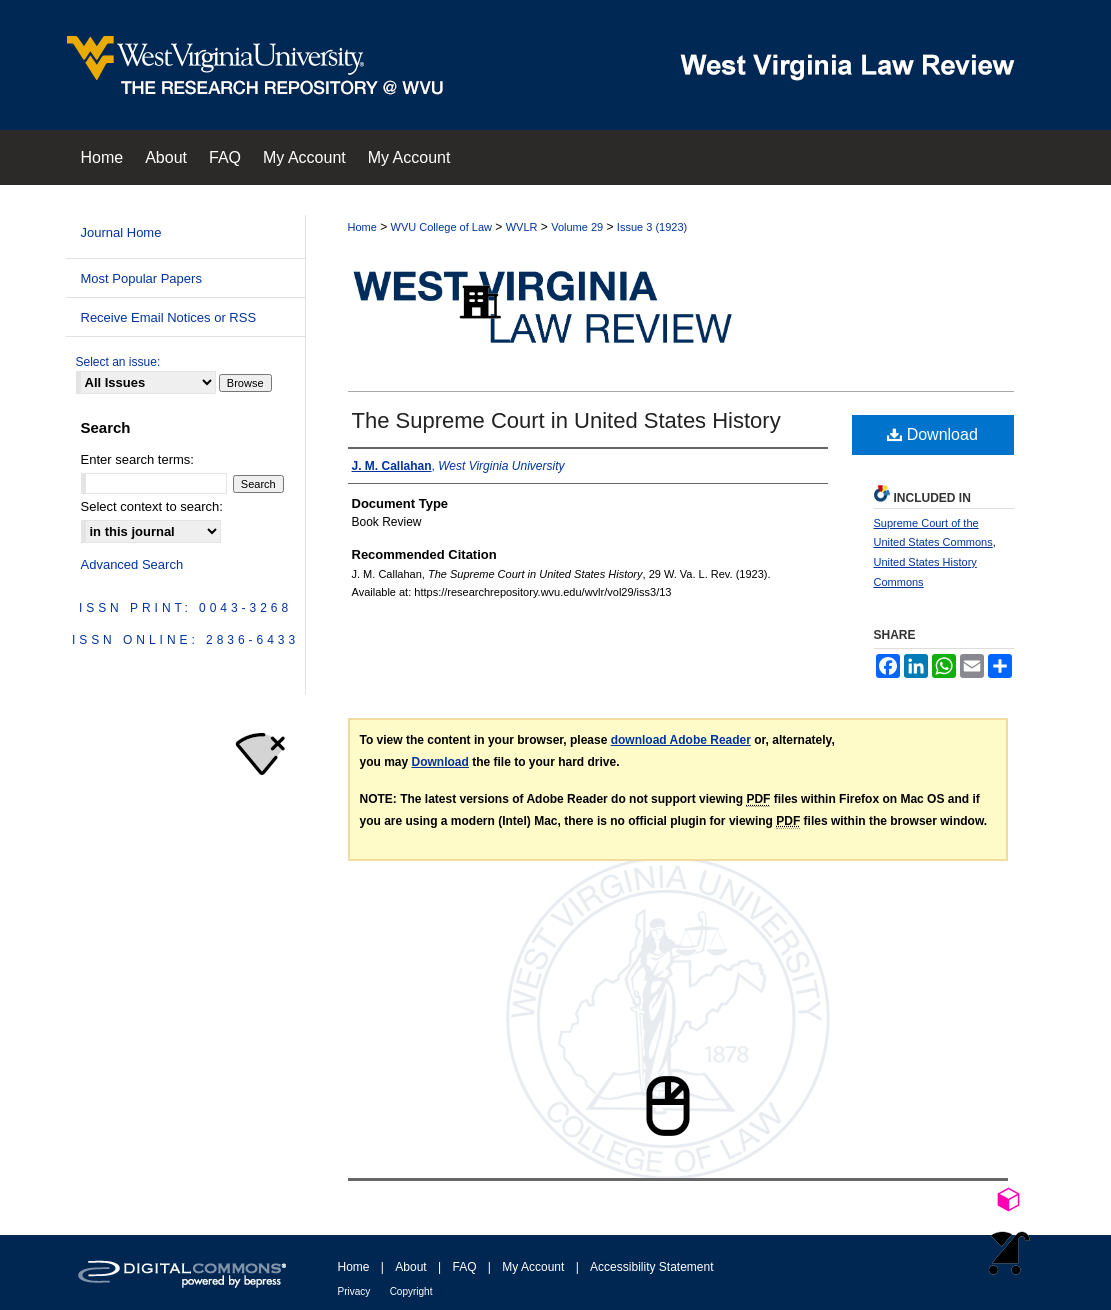 The image size is (1111, 1310). Describe the element at coordinates (668, 1106) in the screenshot. I see `right-click action or context menu trigger` at that location.